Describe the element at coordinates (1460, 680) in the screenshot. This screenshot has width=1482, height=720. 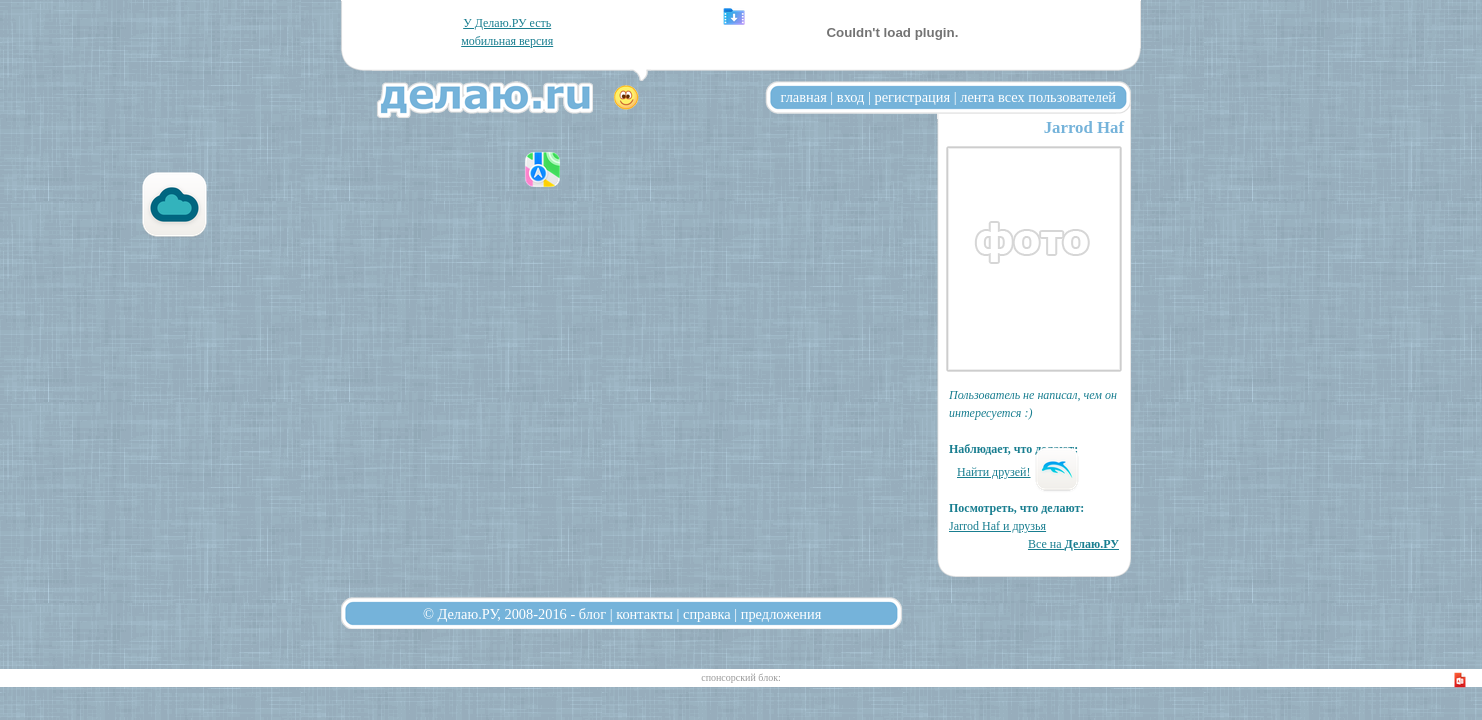
I see `a microsoft access database file` at that location.